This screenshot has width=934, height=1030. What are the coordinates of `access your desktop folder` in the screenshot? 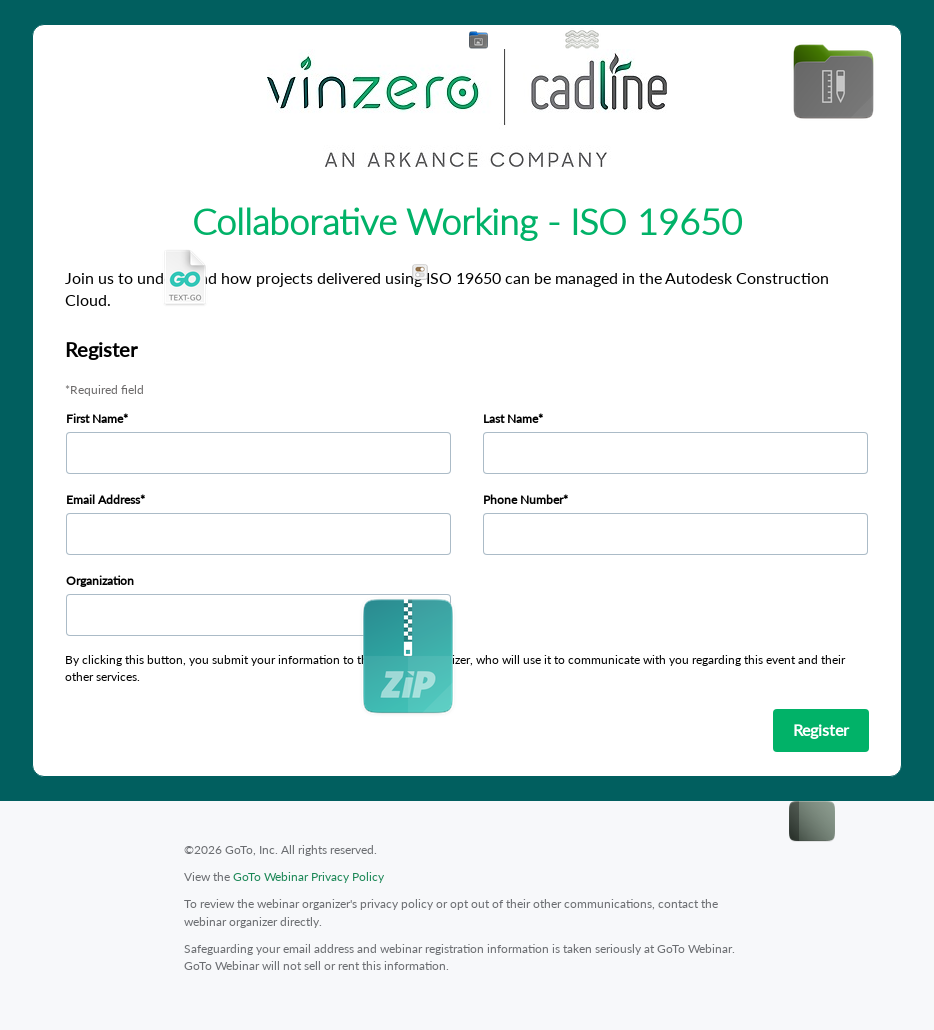 It's located at (812, 820).